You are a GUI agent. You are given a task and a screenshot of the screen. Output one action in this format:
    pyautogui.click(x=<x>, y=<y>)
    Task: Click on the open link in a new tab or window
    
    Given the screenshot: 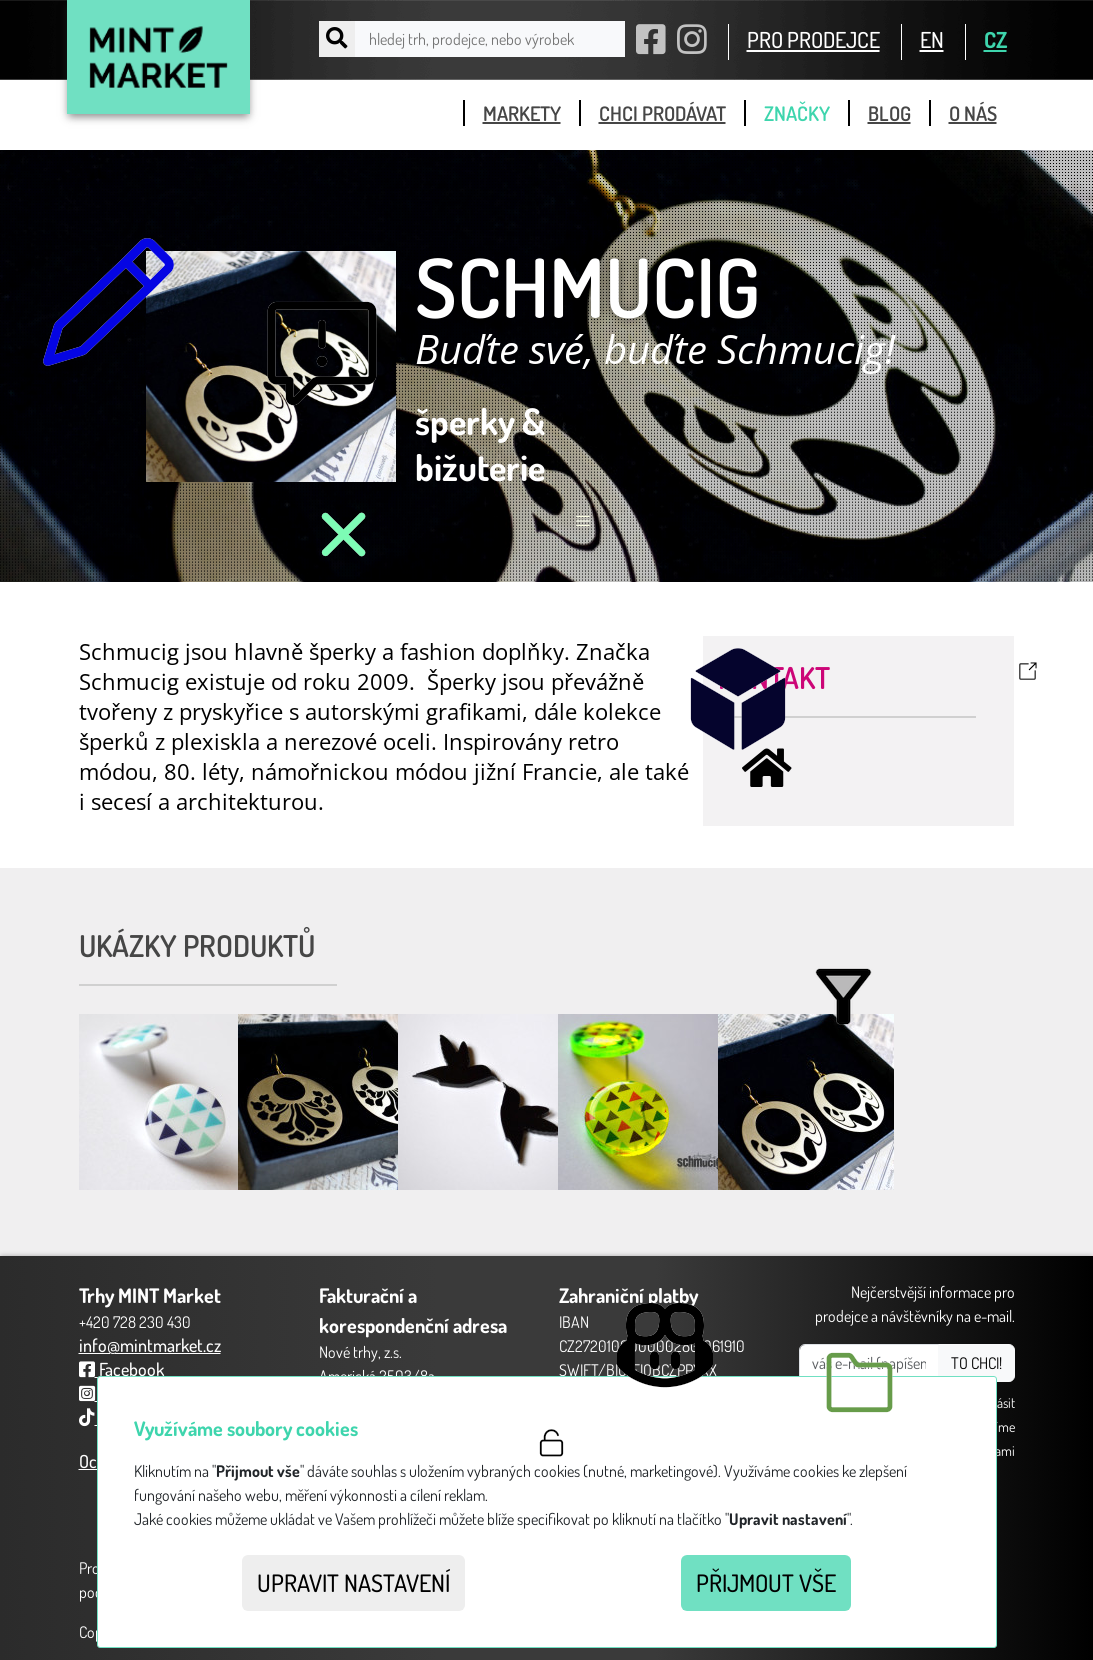 What is the action you would take?
    pyautogui.click(x=1027, y=671)
    